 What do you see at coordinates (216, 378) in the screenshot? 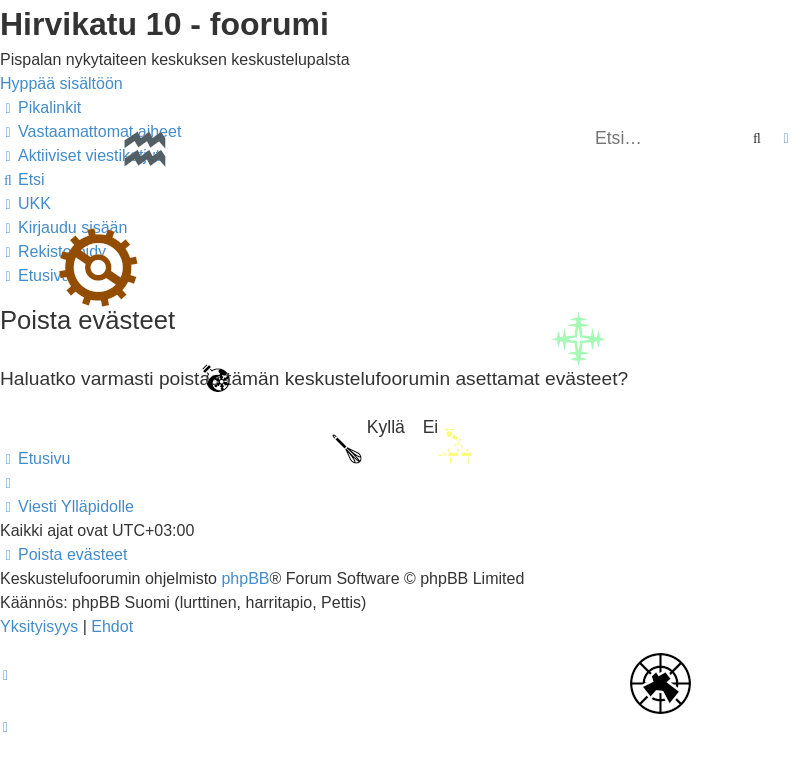
I see `use a frost potion or ice spell item` at bounding box center [216, 378].